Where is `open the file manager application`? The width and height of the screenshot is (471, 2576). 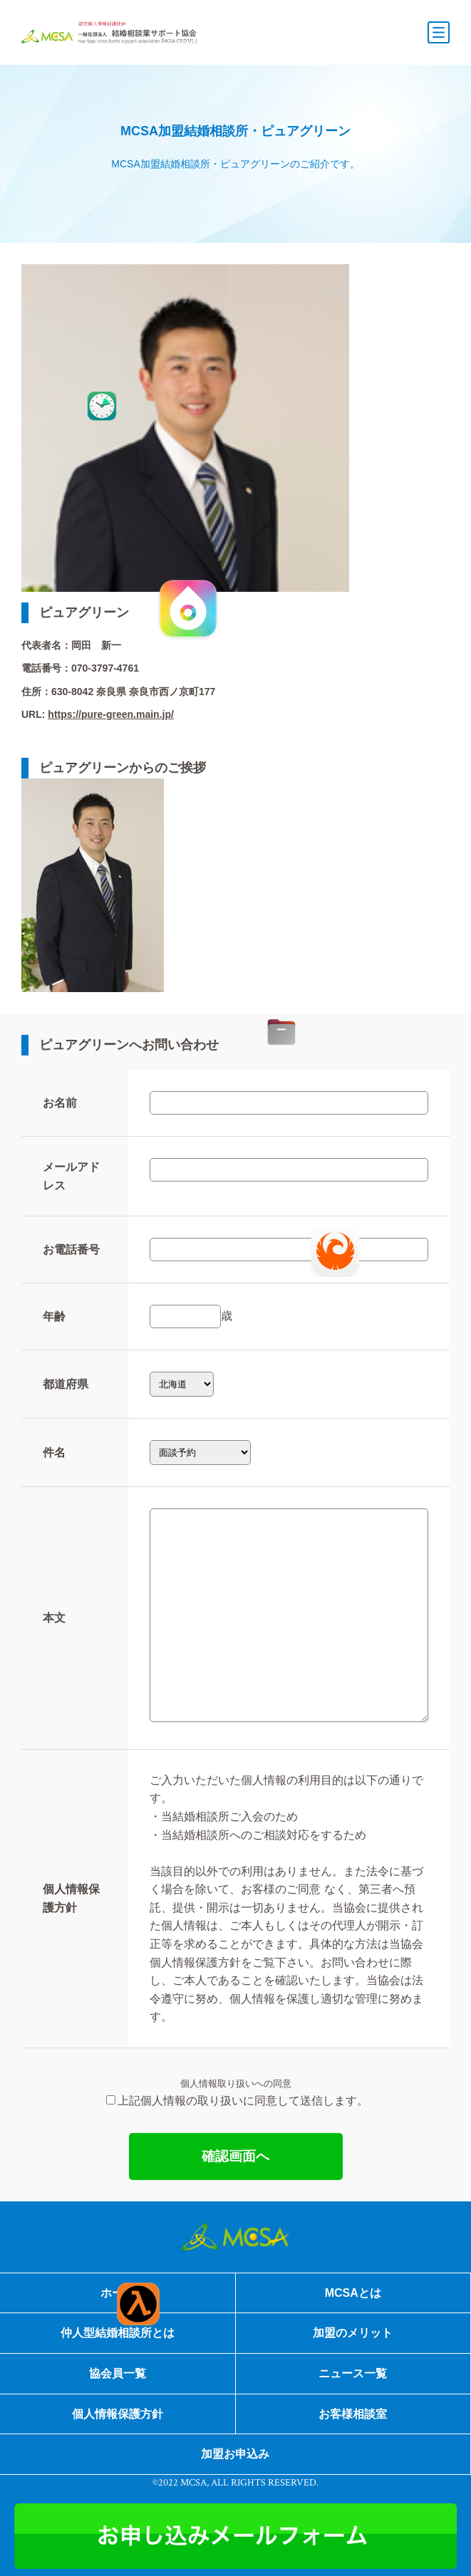
open the file manager application is located at coordinates (281, 1032).